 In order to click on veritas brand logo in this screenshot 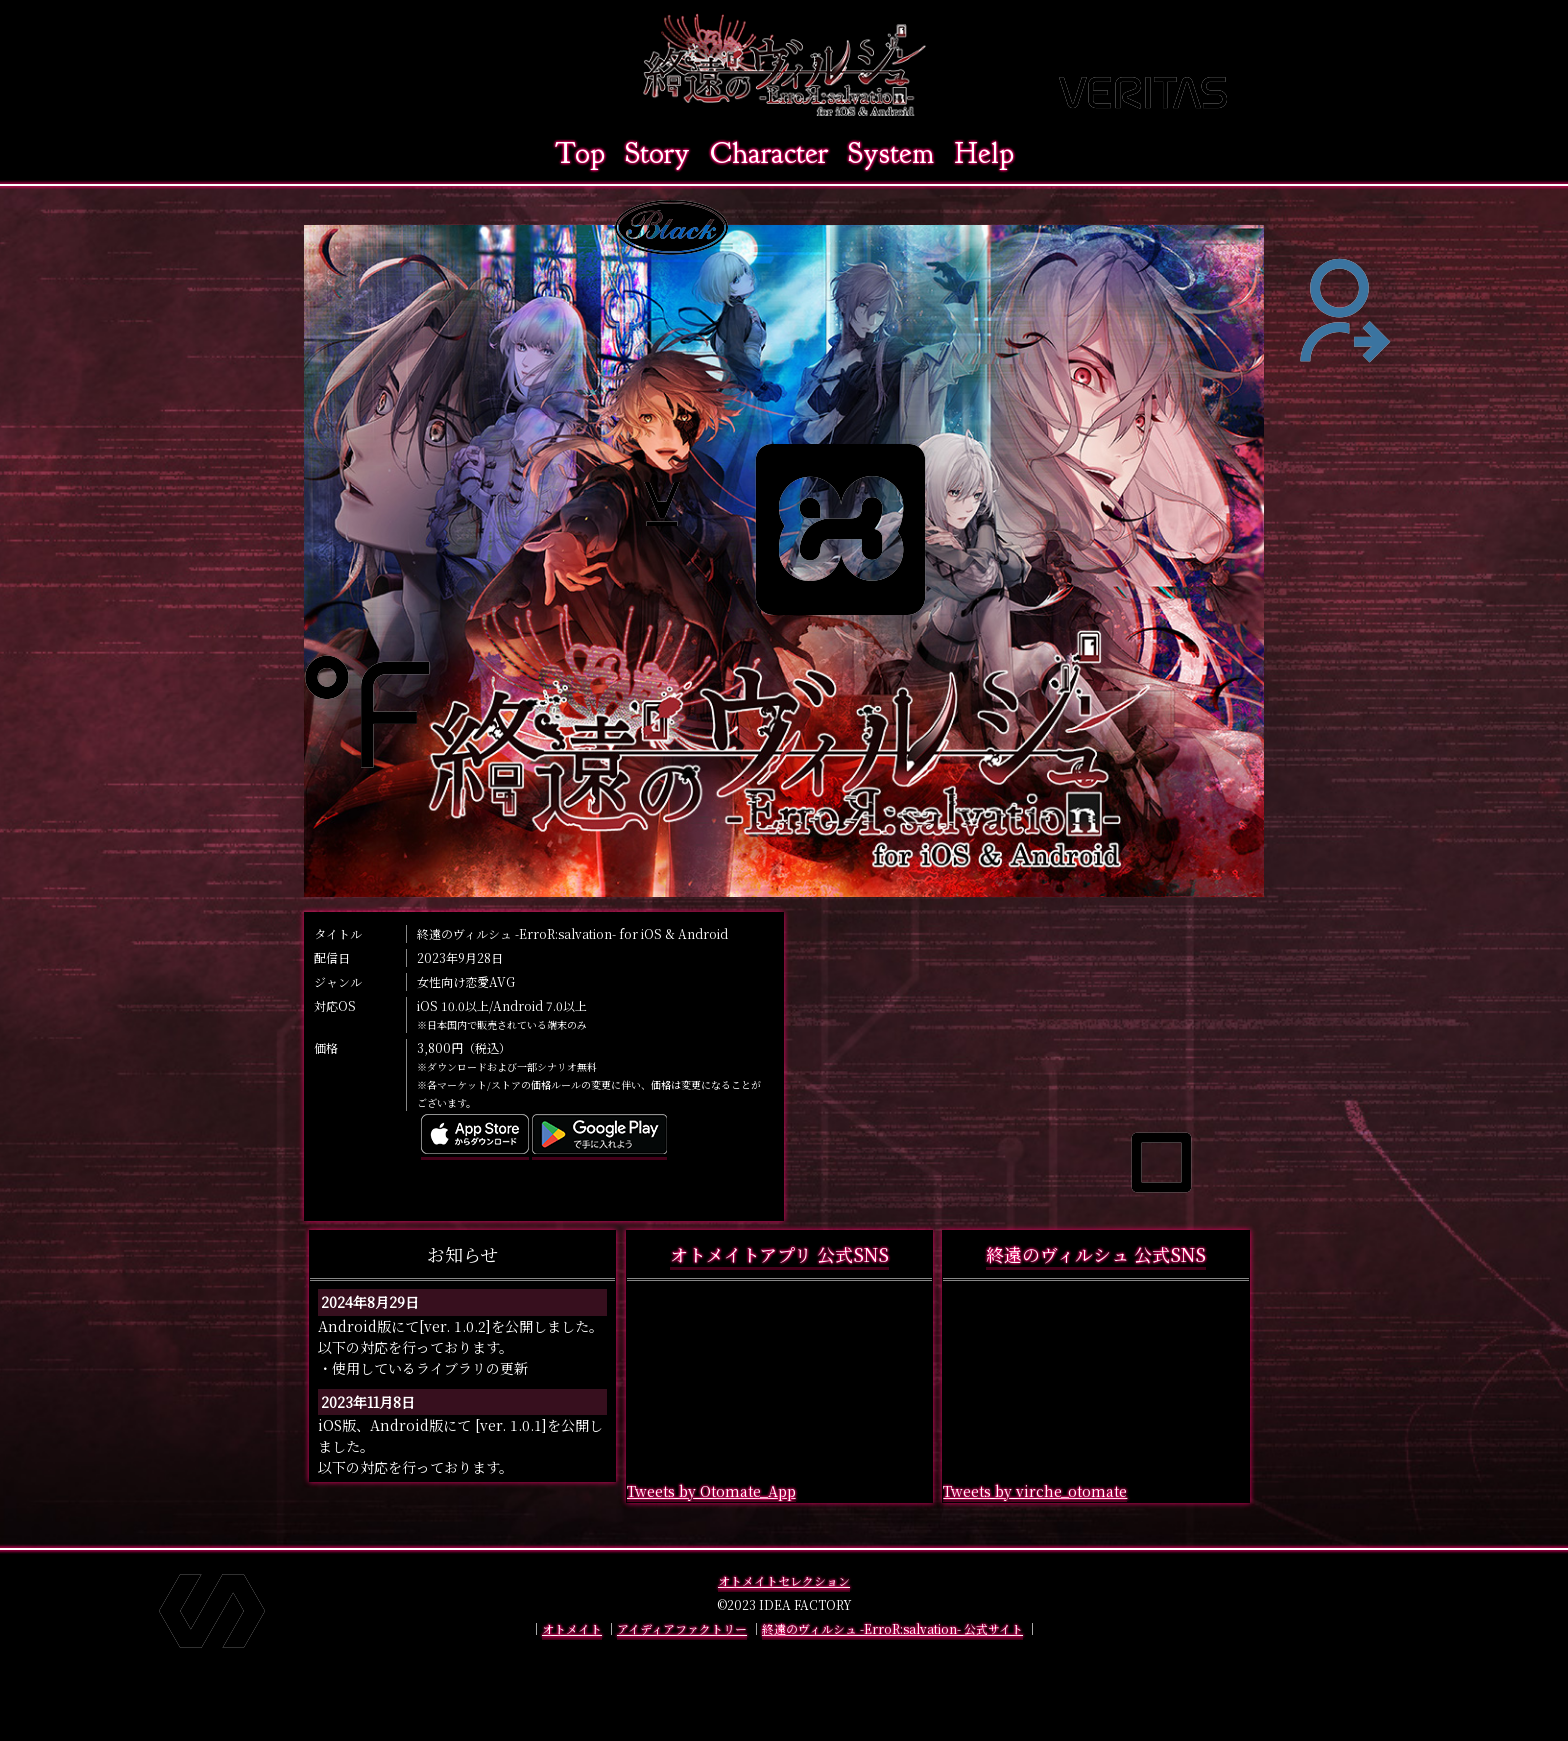, I will do `click(1143, 93)`.